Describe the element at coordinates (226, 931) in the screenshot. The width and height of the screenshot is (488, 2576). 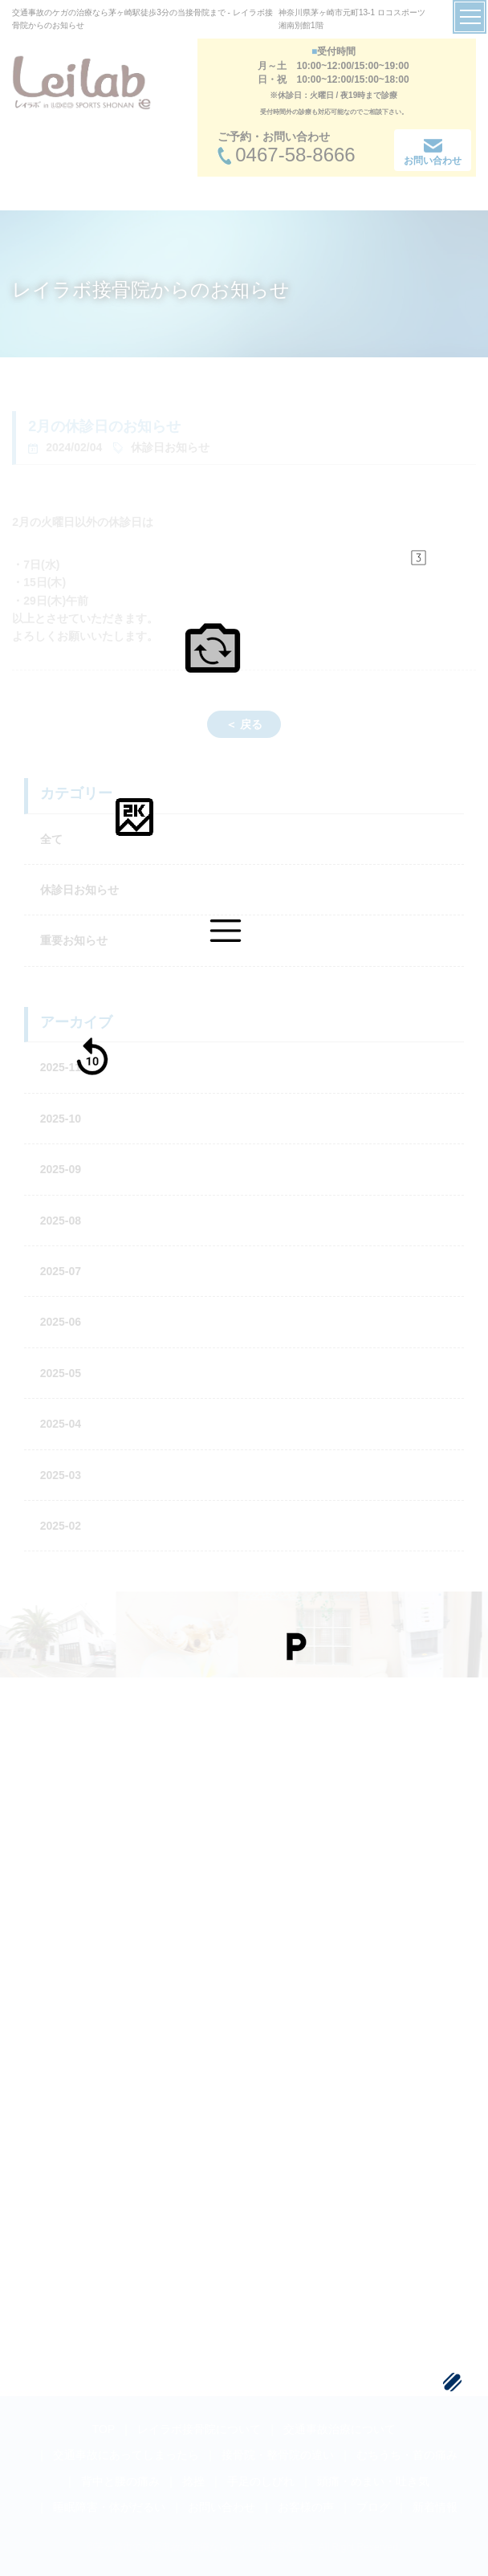
I see `open text channel or messaging` at that location.